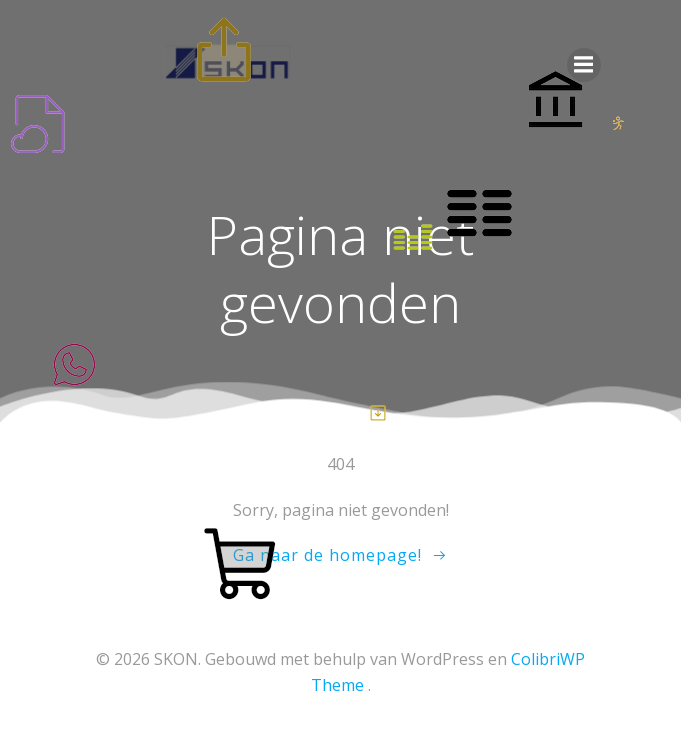 This screenshot has height=748, width=681. What do you see at coordinates (74, 364) in the screenshot?
I see `open whatsapp messaging app` at bounding box center [74, 364].